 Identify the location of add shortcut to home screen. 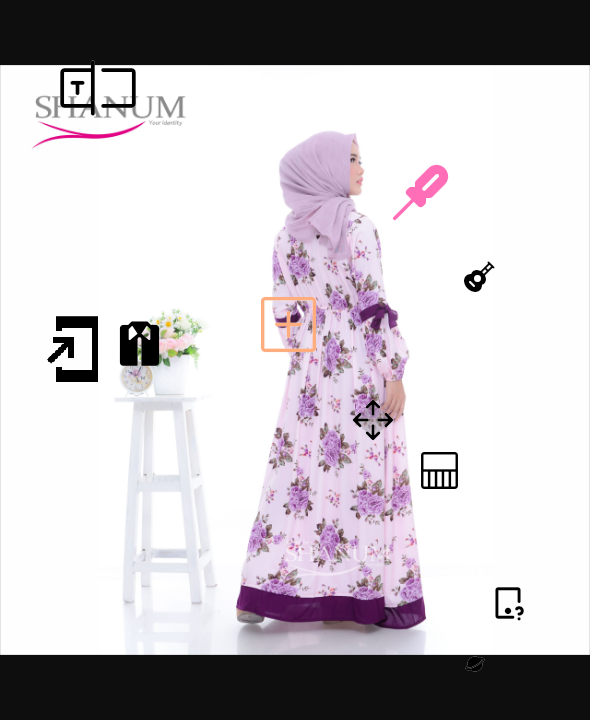
(74, 349).